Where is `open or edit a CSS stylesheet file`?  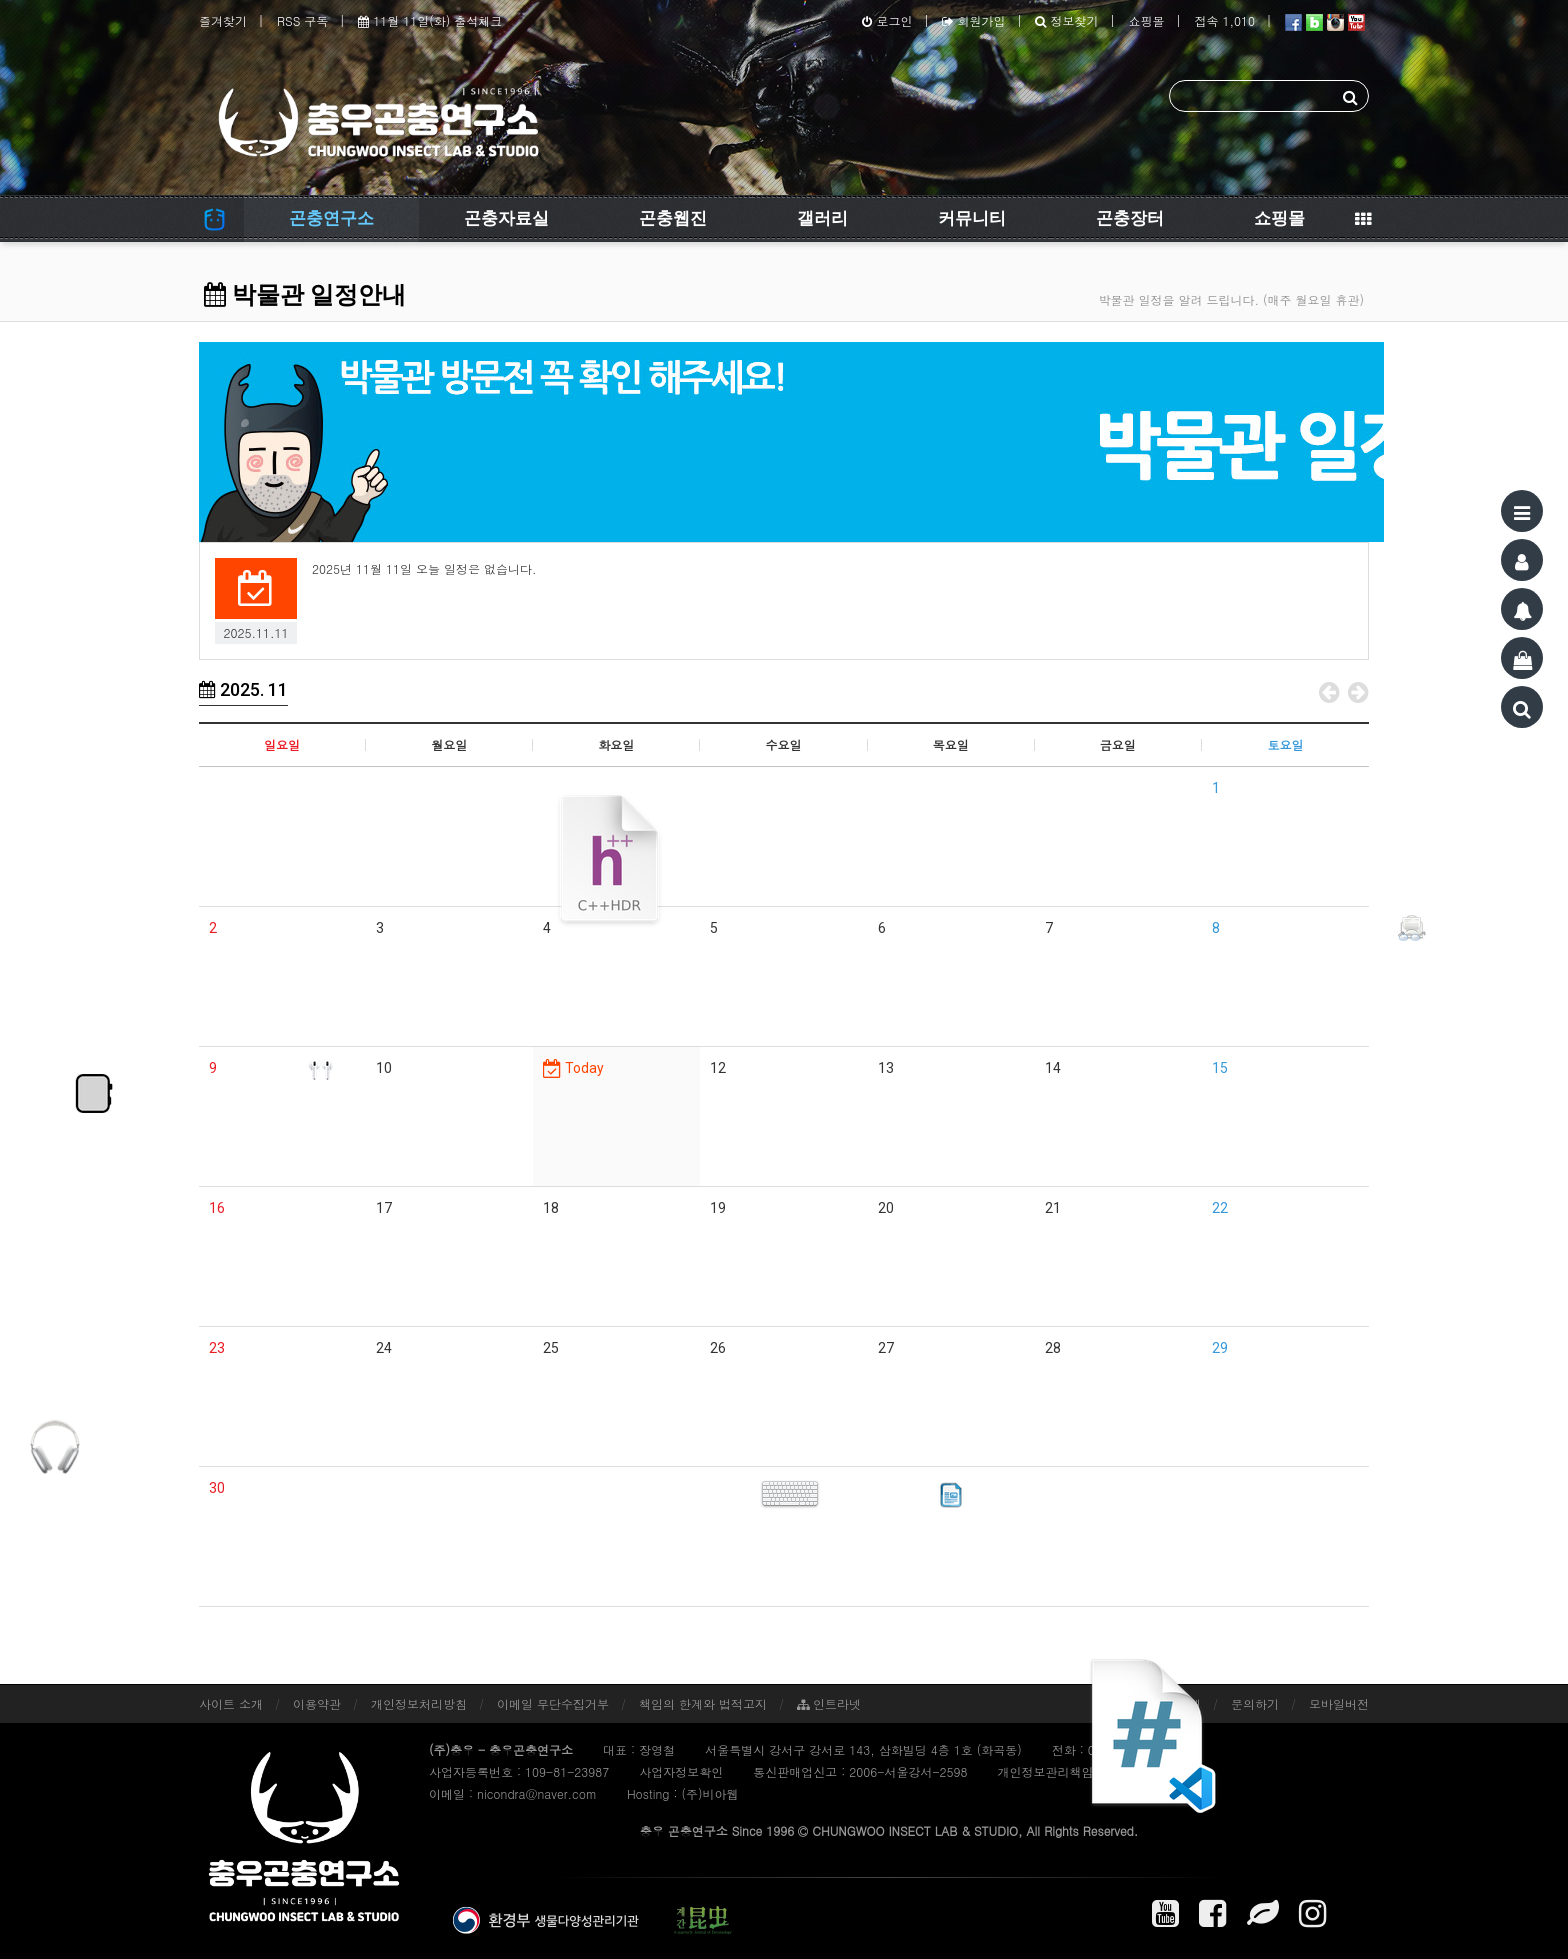
open or edit a CSS stylesheet file is located at coordinates (1147, 1735).